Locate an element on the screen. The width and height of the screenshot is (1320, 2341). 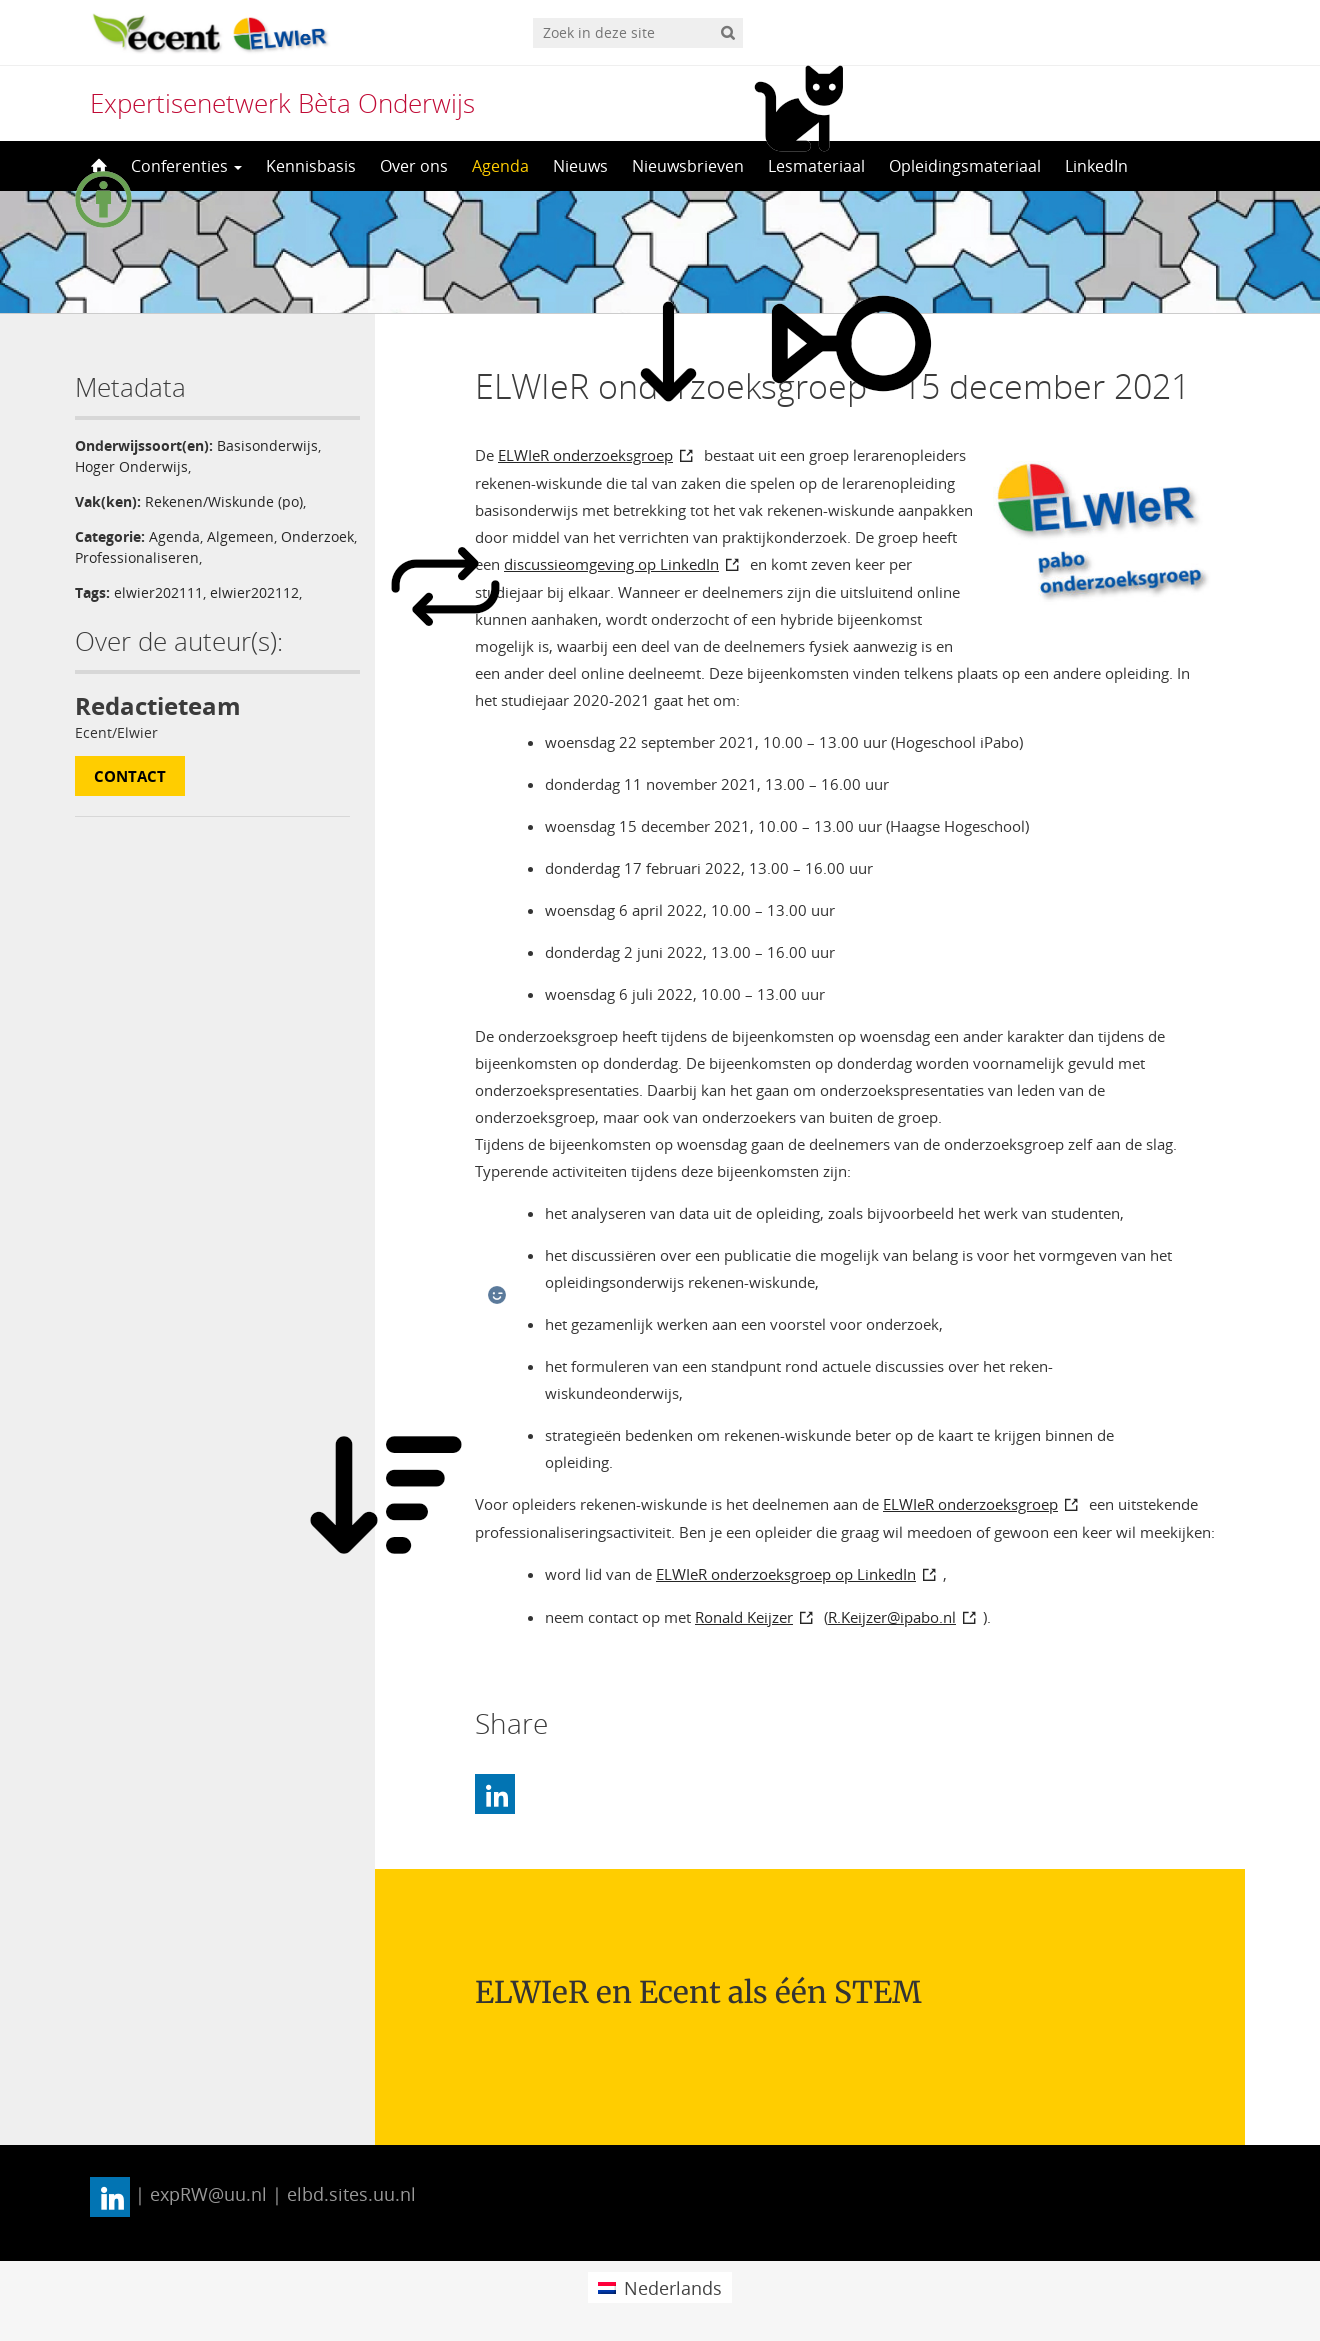
select third gender or non-binary option is located at coordinates (851, 343).